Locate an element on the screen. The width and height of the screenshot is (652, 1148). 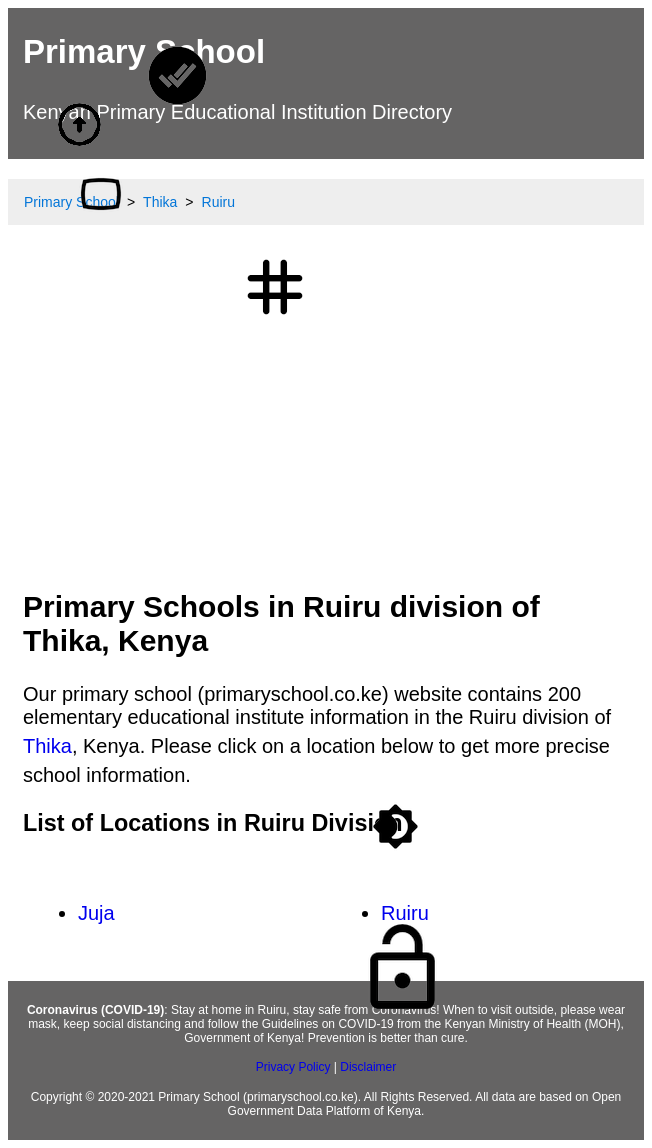
toggle dark mode or night theme is located at coordinates (395, 826).